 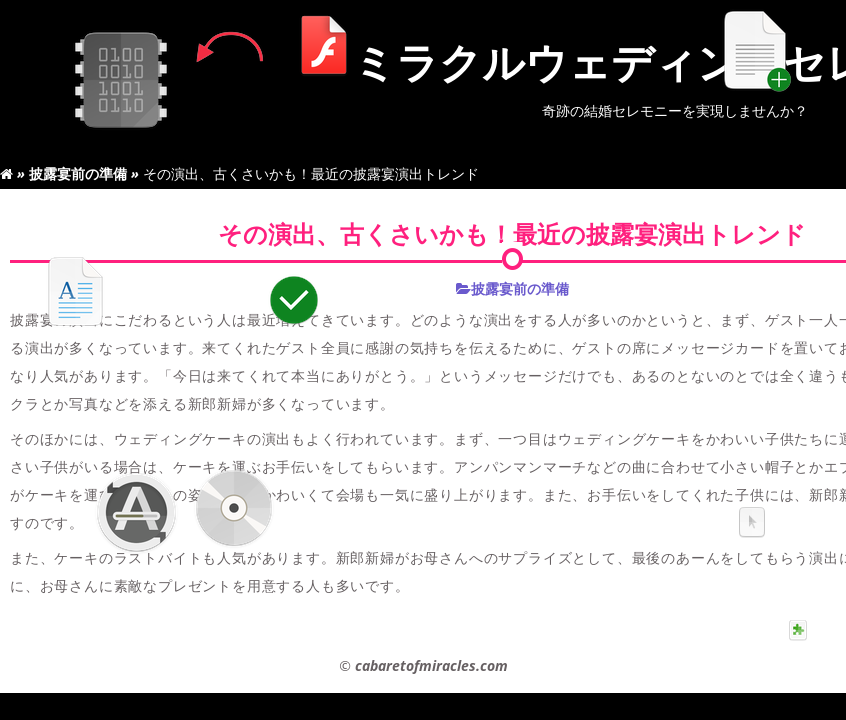 I want to click on install a browser extension or add-on, so click(x=798, y=630).